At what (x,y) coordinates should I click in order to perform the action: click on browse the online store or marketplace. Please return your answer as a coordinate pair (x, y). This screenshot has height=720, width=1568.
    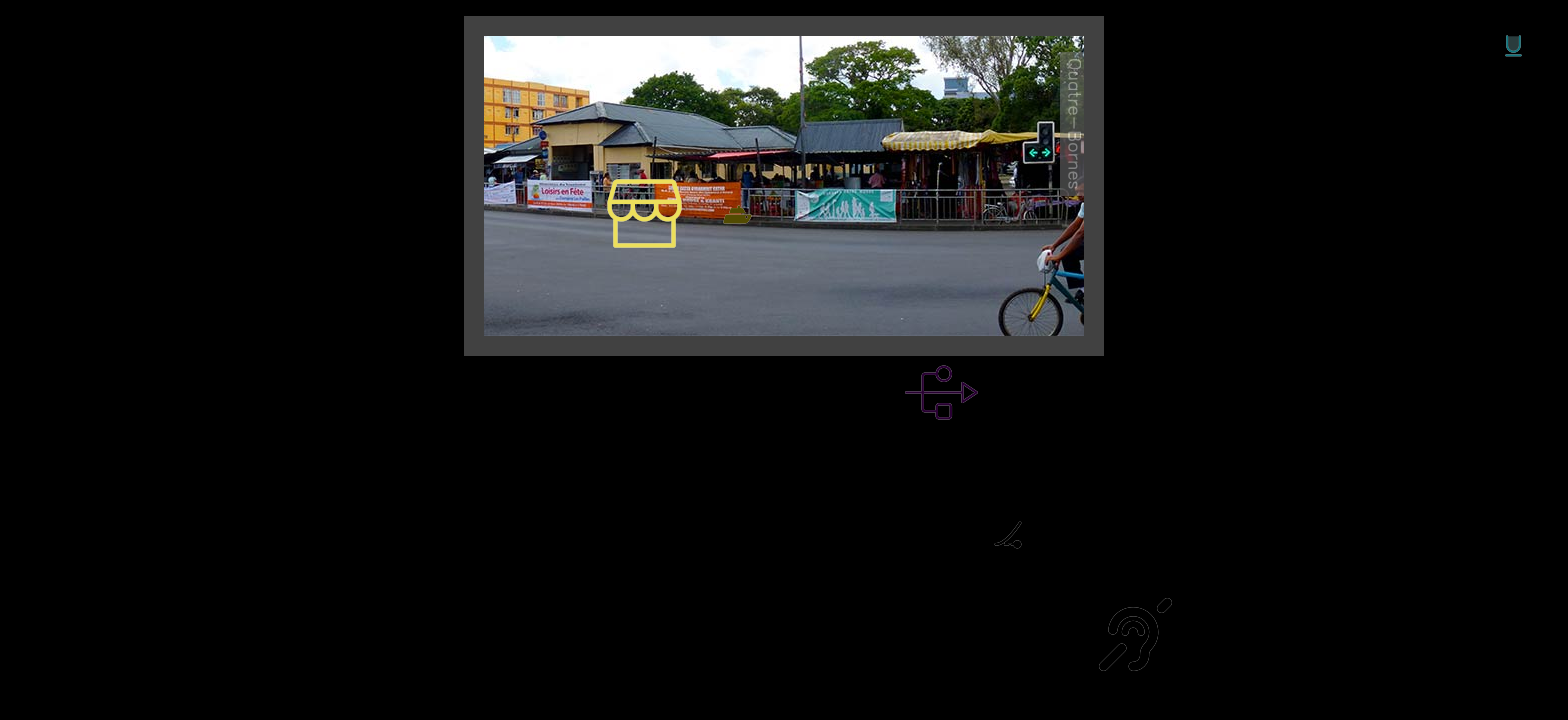
    Looking at the image, I should click on (644, 213).